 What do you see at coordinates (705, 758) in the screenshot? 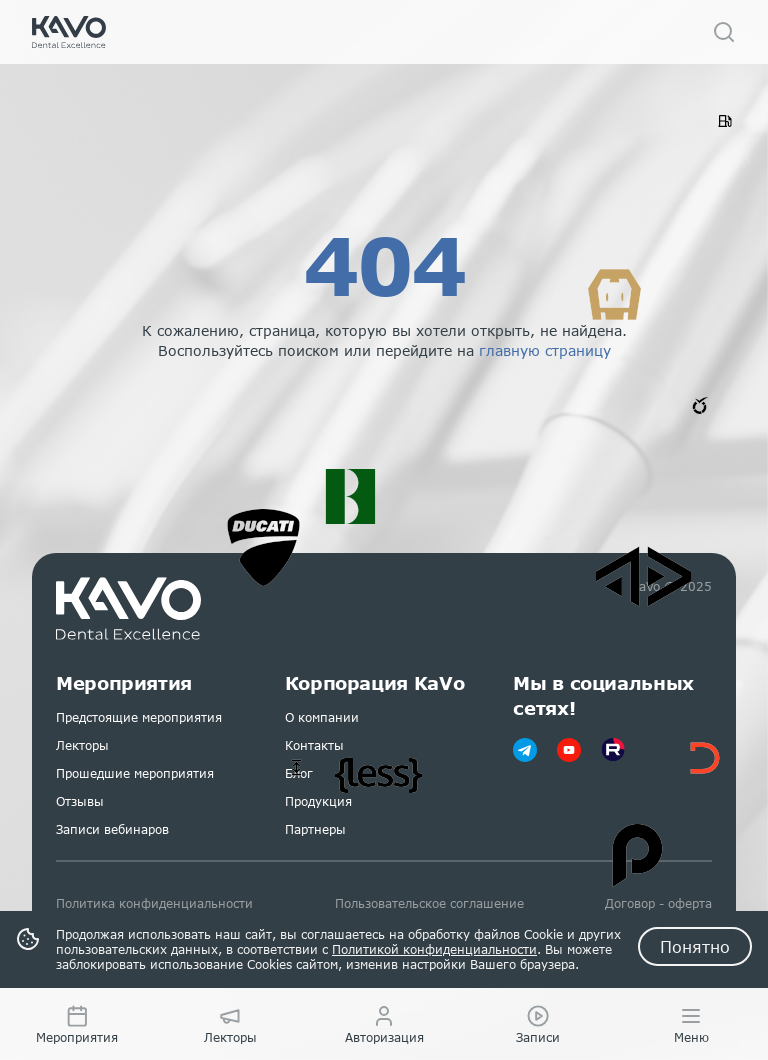
I see `dyalog APL programming language logo` at bounding box center [705, 758].